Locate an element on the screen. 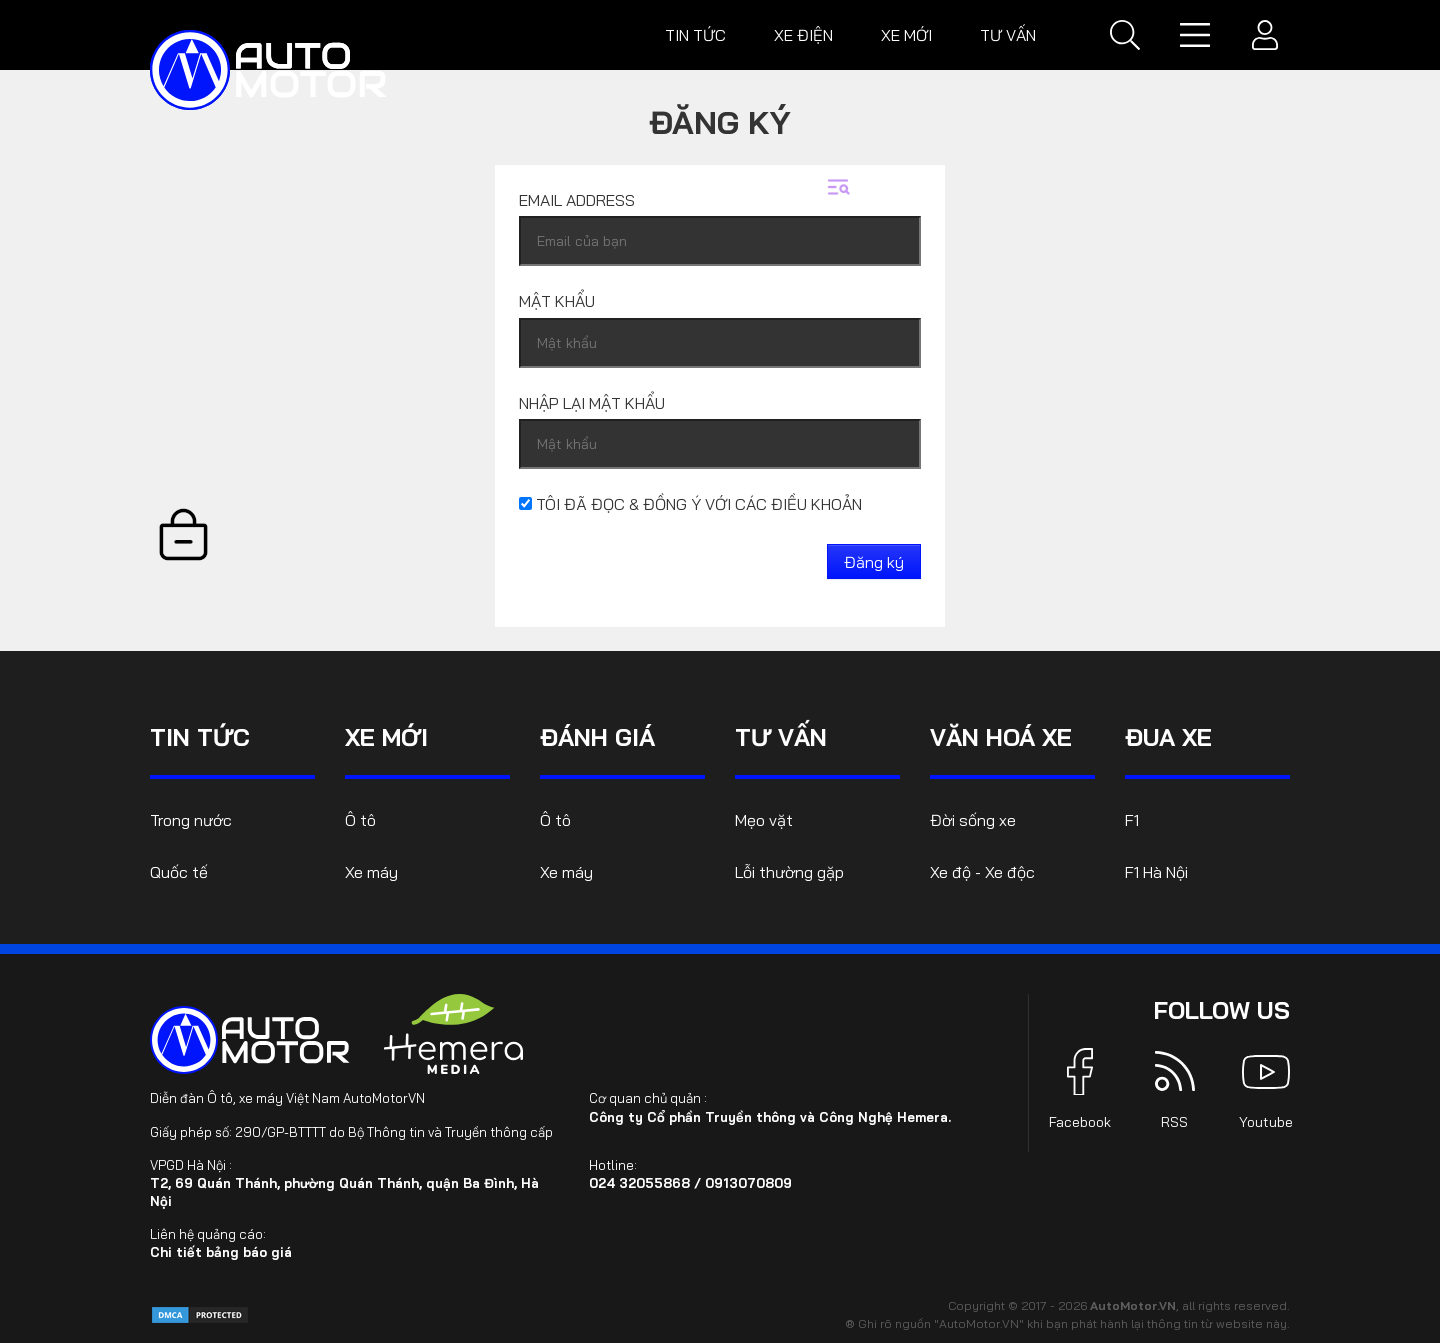  search within a list is located at coordinates (838, 187).